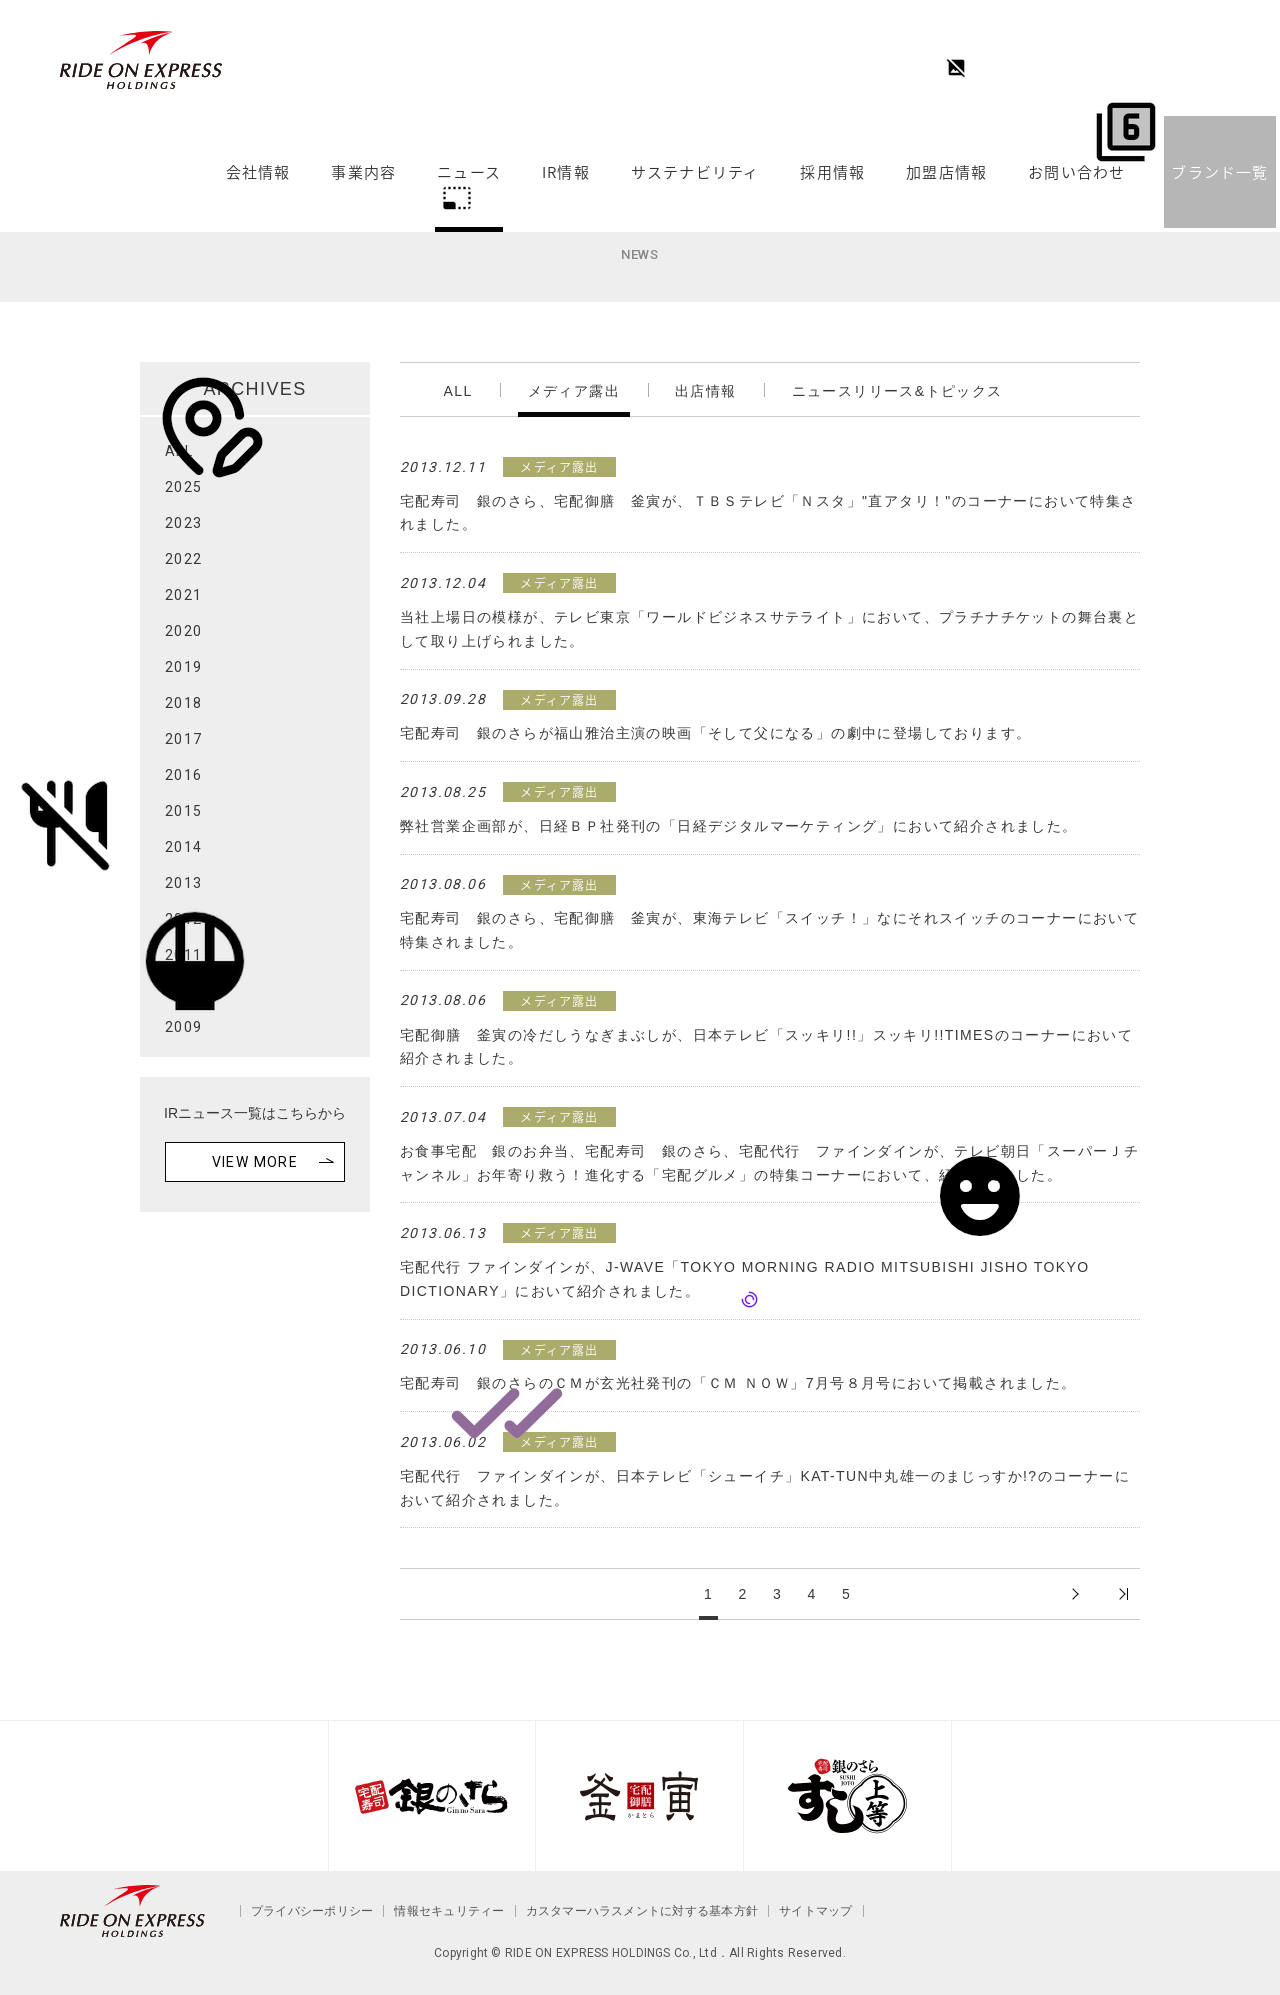  I want to click on browse asian or rice-based cuisine options, so click(195, 961).